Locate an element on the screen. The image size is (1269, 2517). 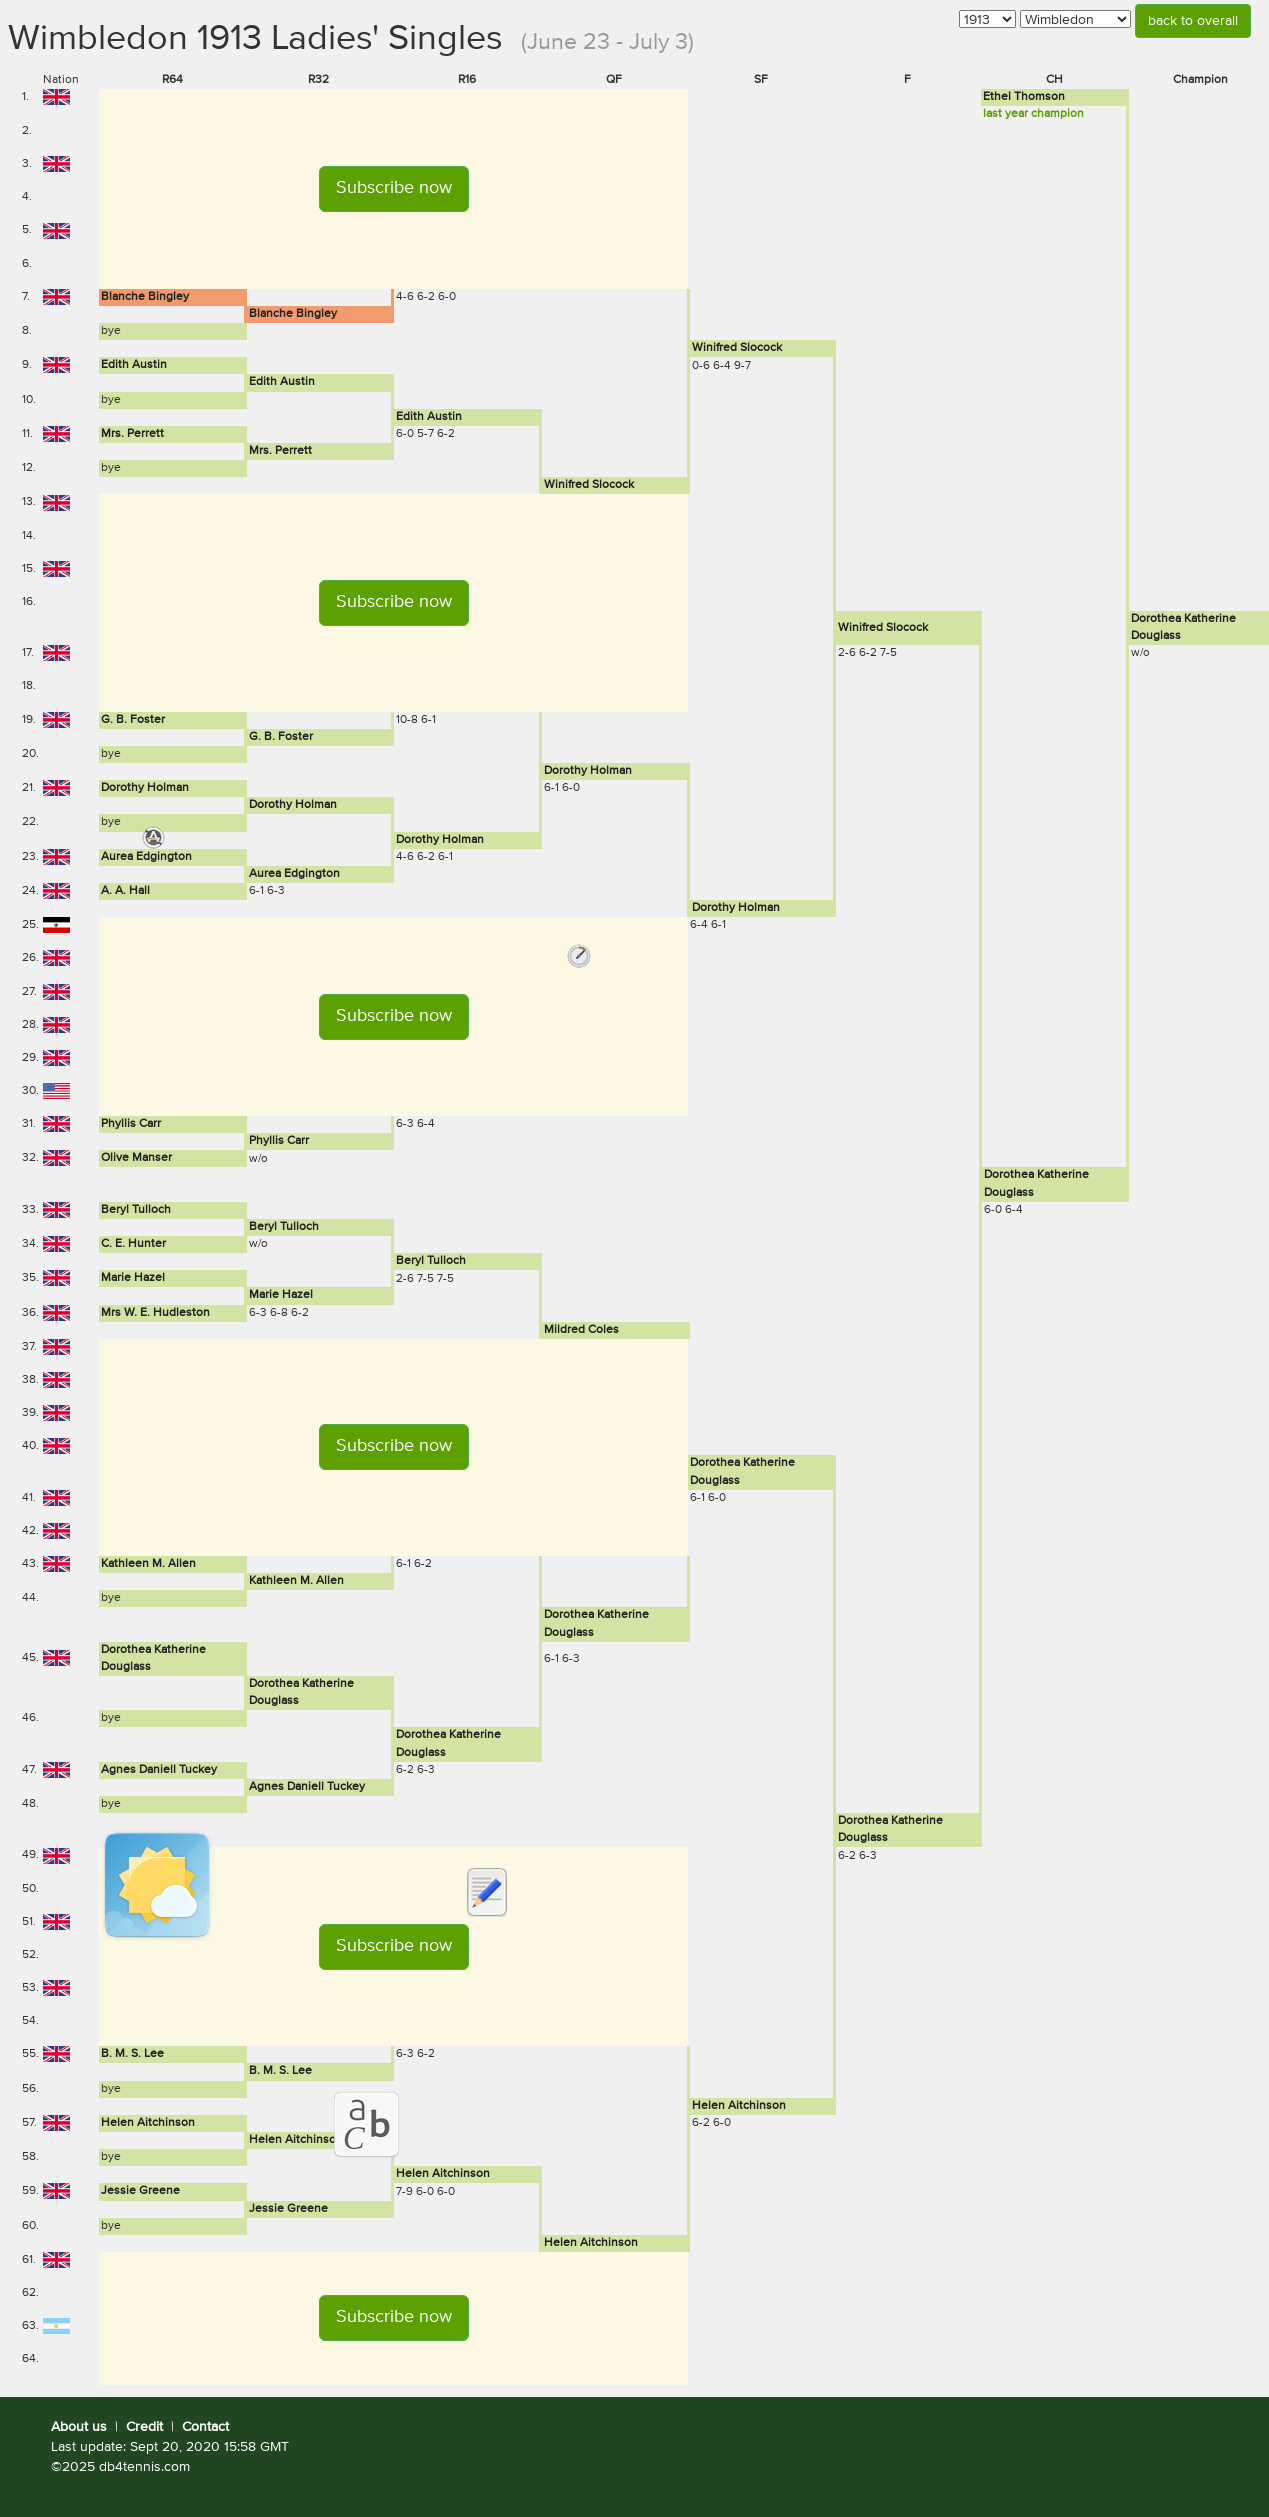
open gedit text editor is located at coordinates (487, 1892).